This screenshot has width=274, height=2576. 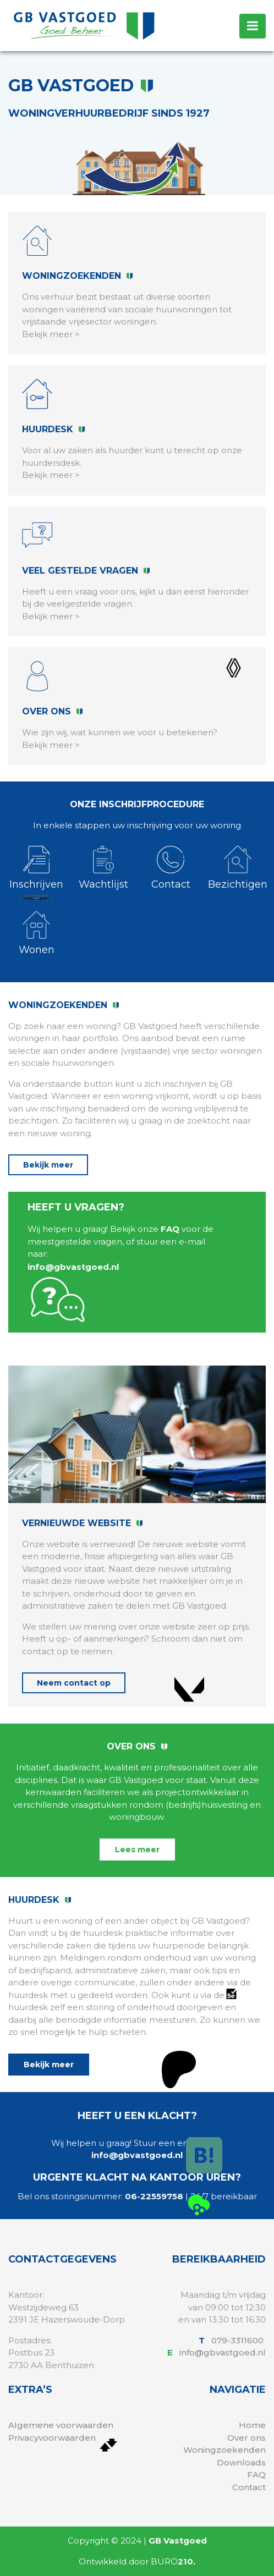 I want to click on indicates hail weather conditions, so click(x=199, y=2204).